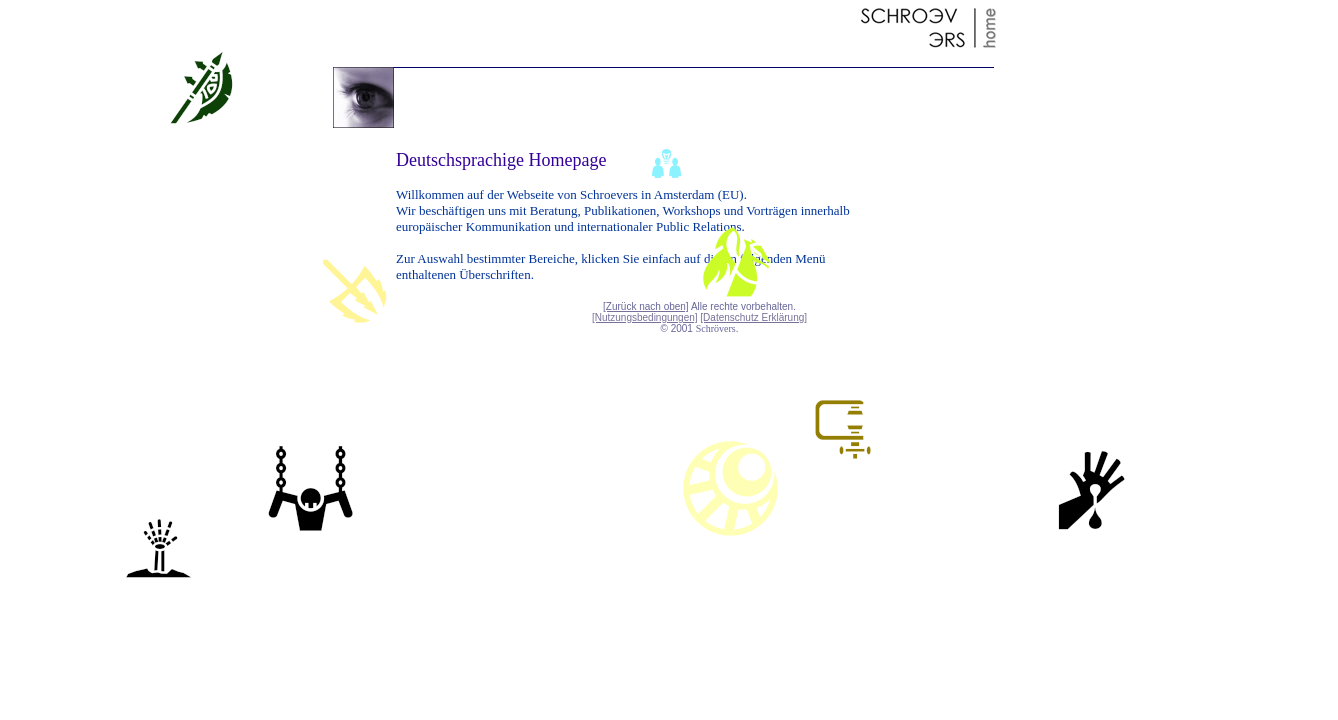 The height and width of the screenshot is (720, 1338). What do you see at coordinates (730, 488) in the screenshot?
I see `decorative game achievement or badge icon` at bounding box center [730, 488].